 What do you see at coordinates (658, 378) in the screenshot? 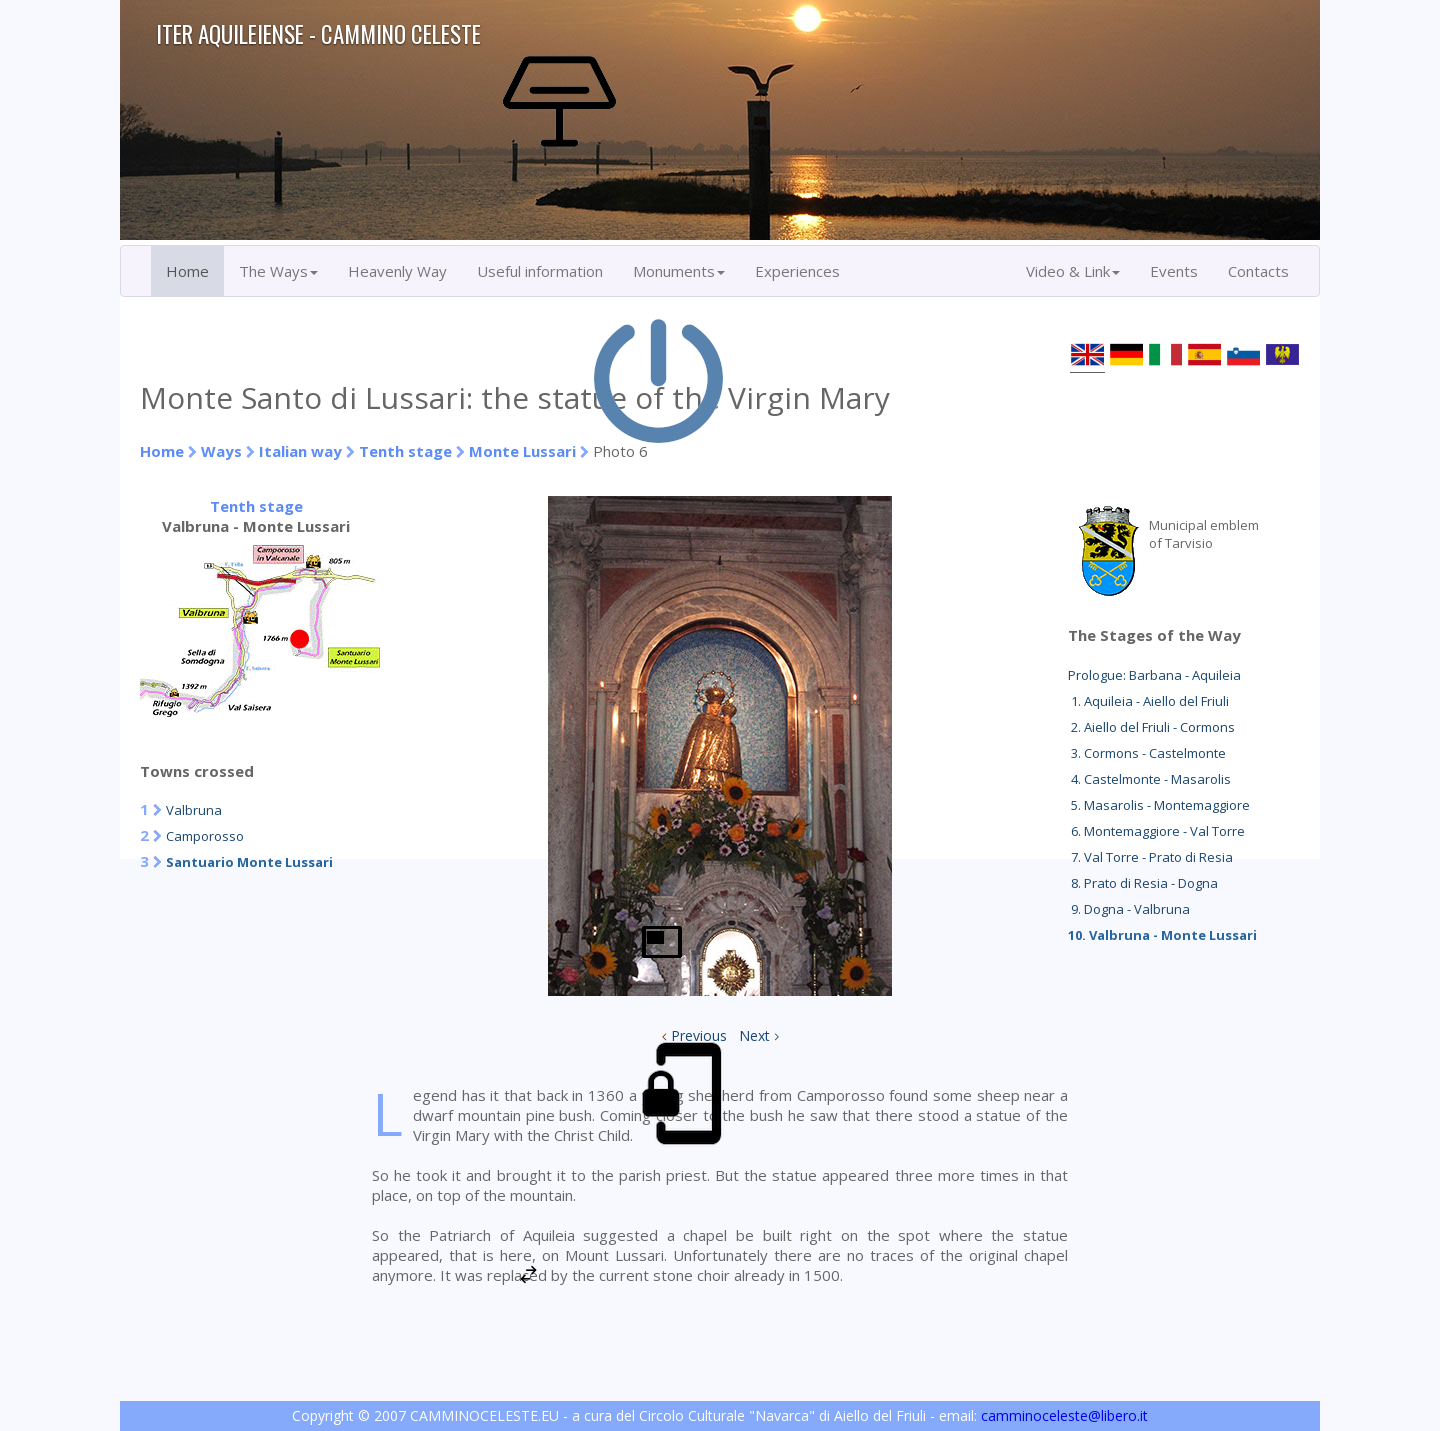
I see `turn device on or off` at bounding box center [658, 378].